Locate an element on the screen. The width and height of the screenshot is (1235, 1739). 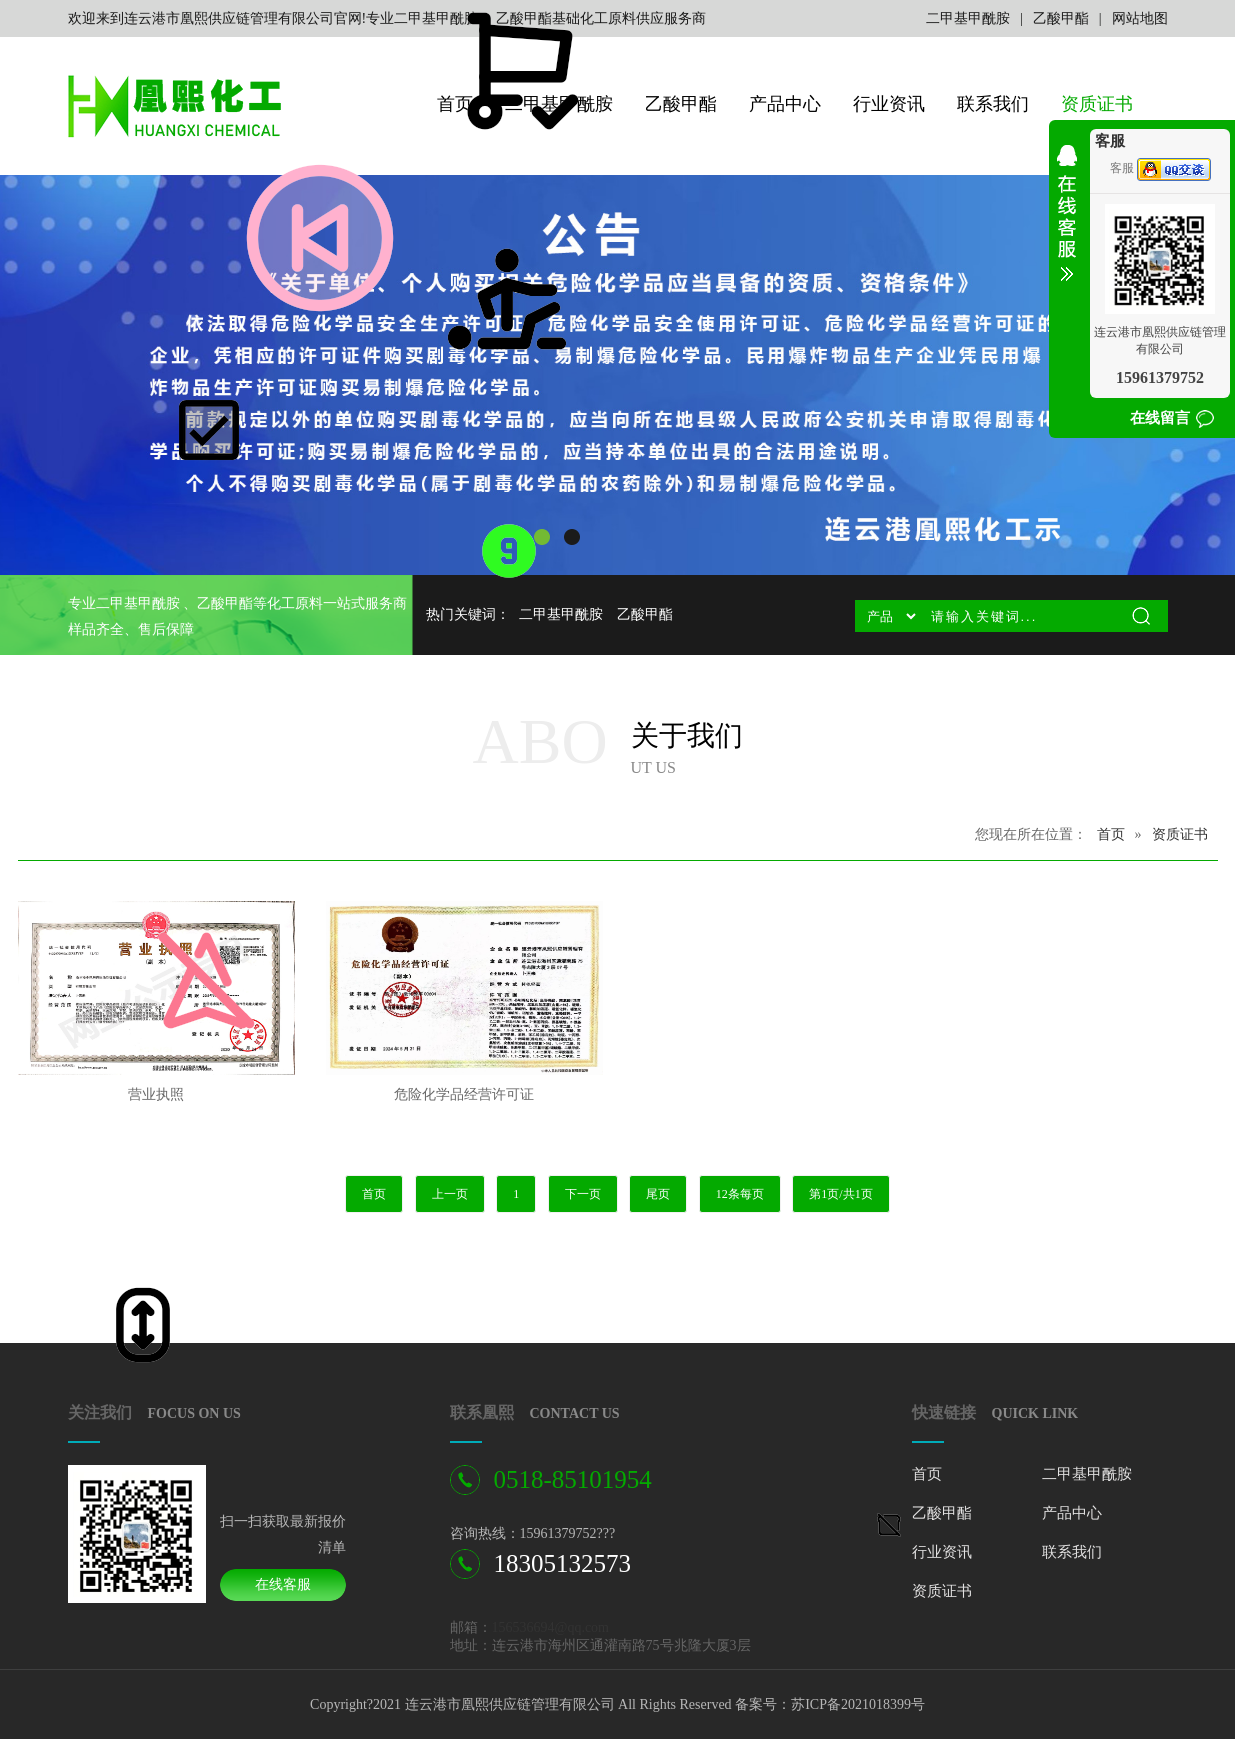
indicates gluten-free or bread-free option is located at coordinates (889, 1525).